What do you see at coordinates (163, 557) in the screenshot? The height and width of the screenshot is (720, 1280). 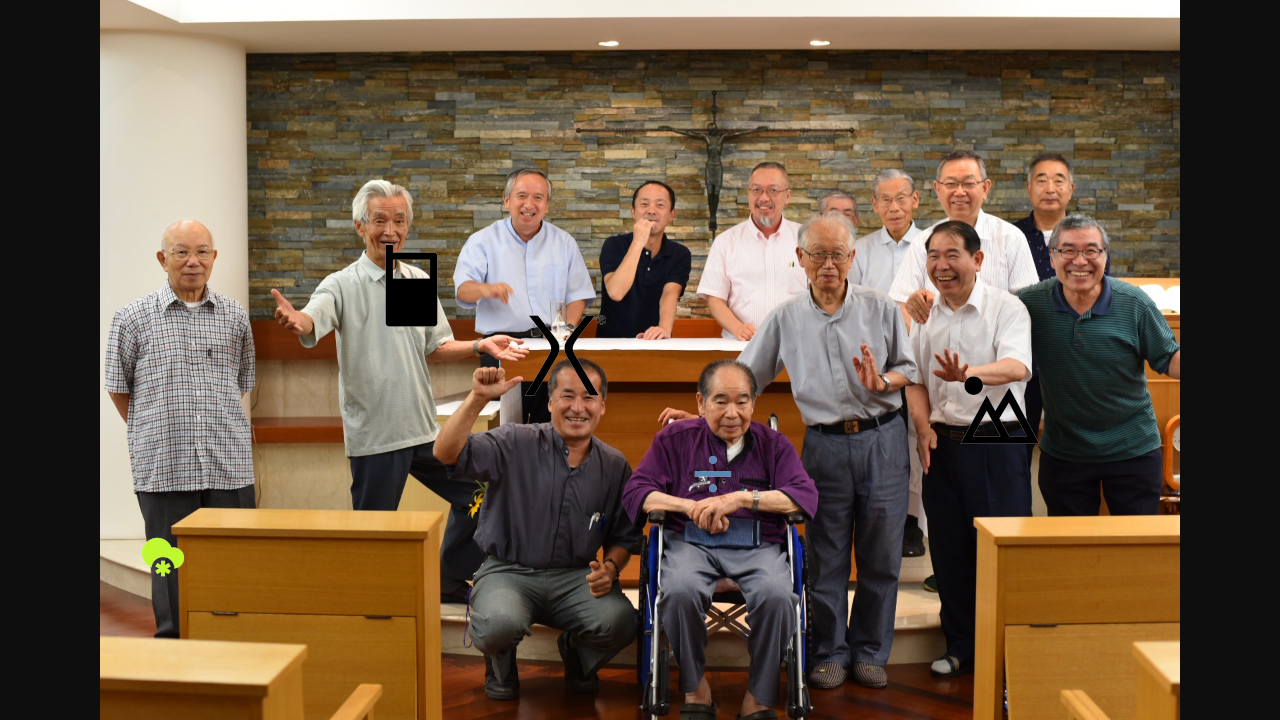 I see `indicates snowy weather conditions` at bounding box center [163, 557].